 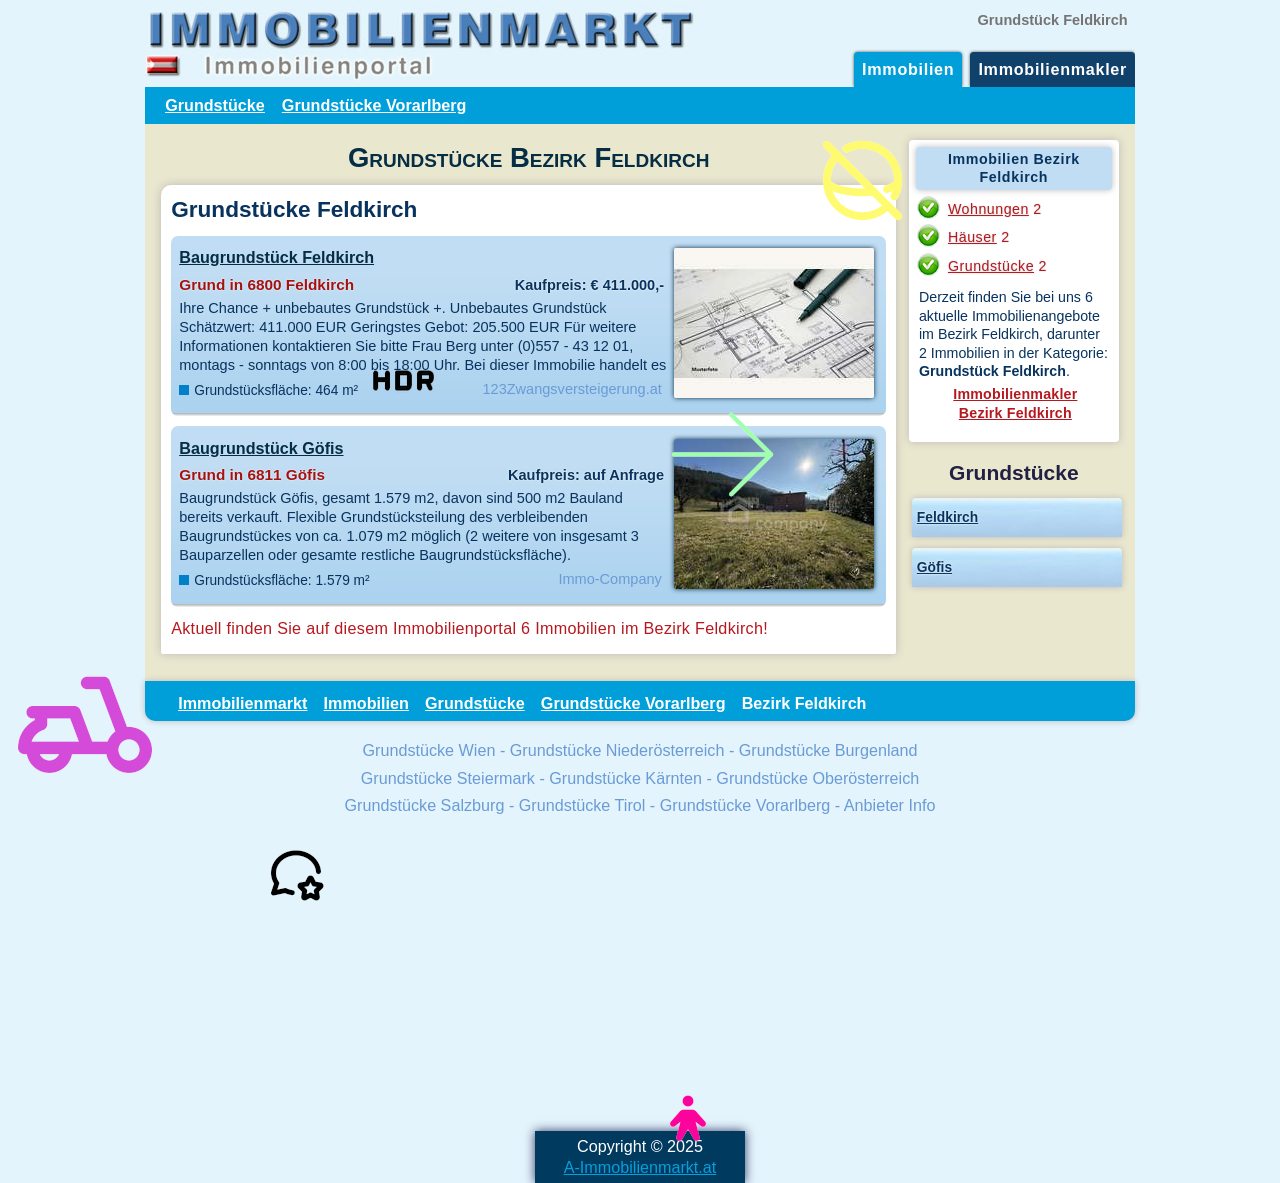 I want to click on navigate to the next item or page, so click(x=722, y=454).